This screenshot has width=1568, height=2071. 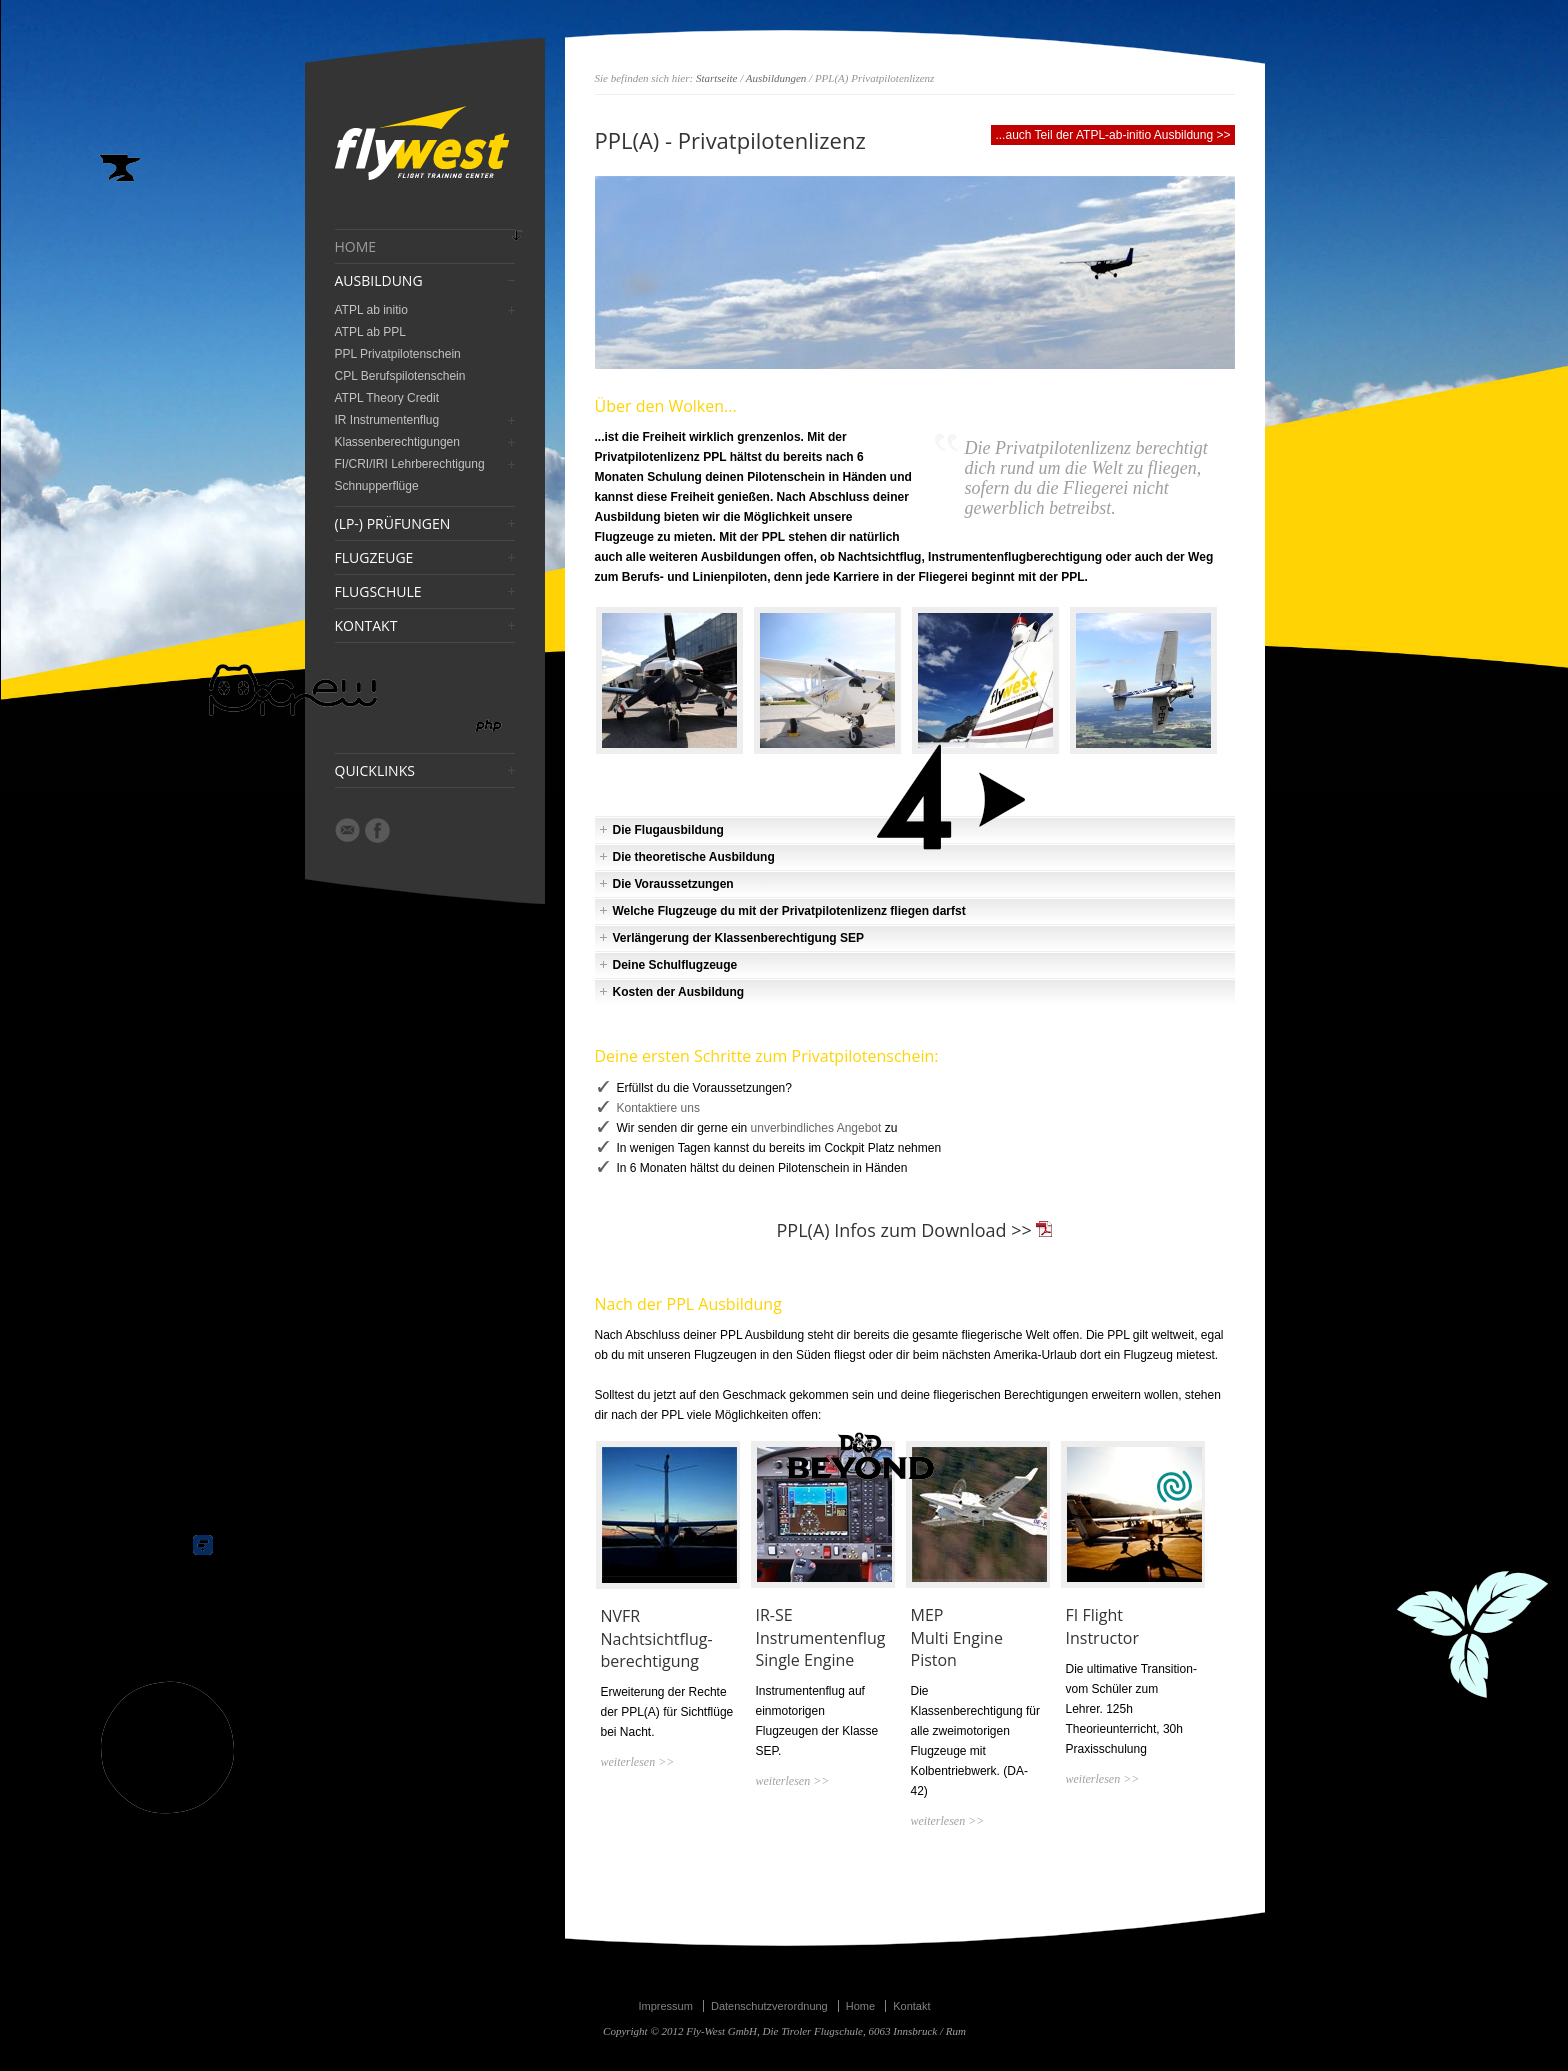 What do you see at coordinates (860, 1456) in the screenshot?
I see `open D&D Beyond app or website` at bounding box center [860, 1456].